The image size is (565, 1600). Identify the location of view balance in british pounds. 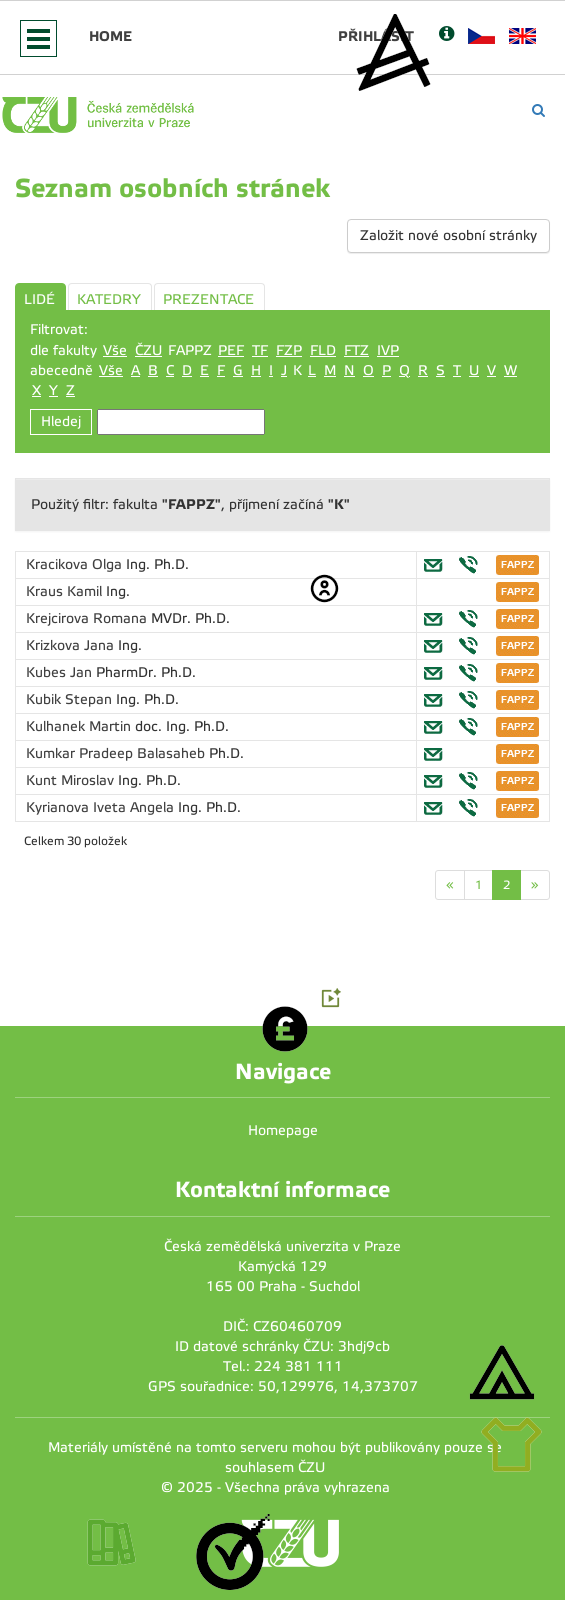
(285, 1029).